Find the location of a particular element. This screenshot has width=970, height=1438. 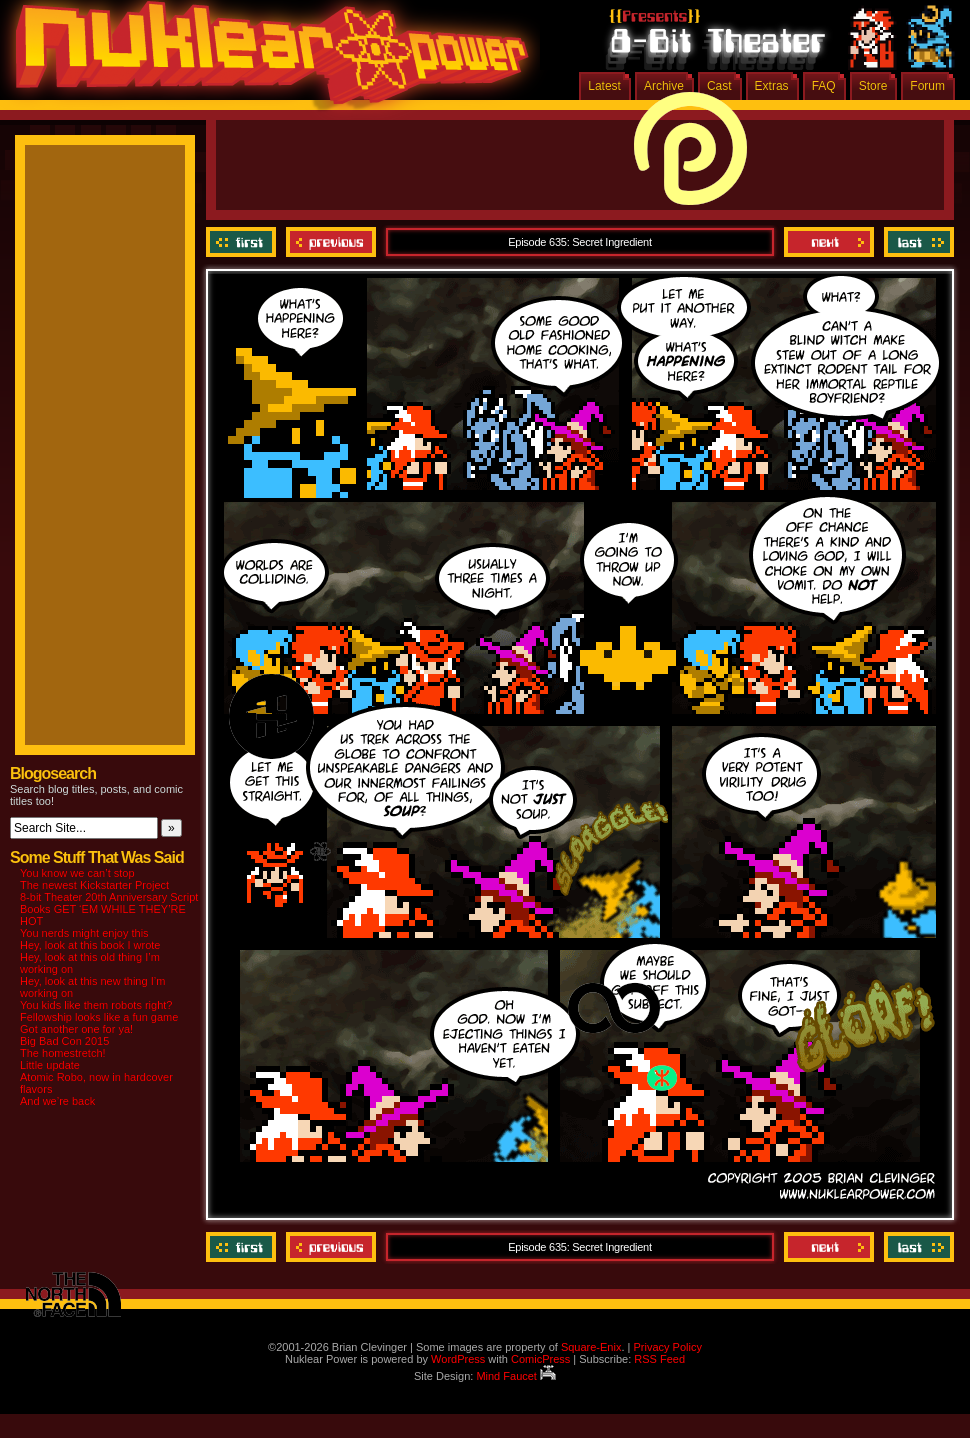

processwire CMS logo is located at coordinates (690, 148).